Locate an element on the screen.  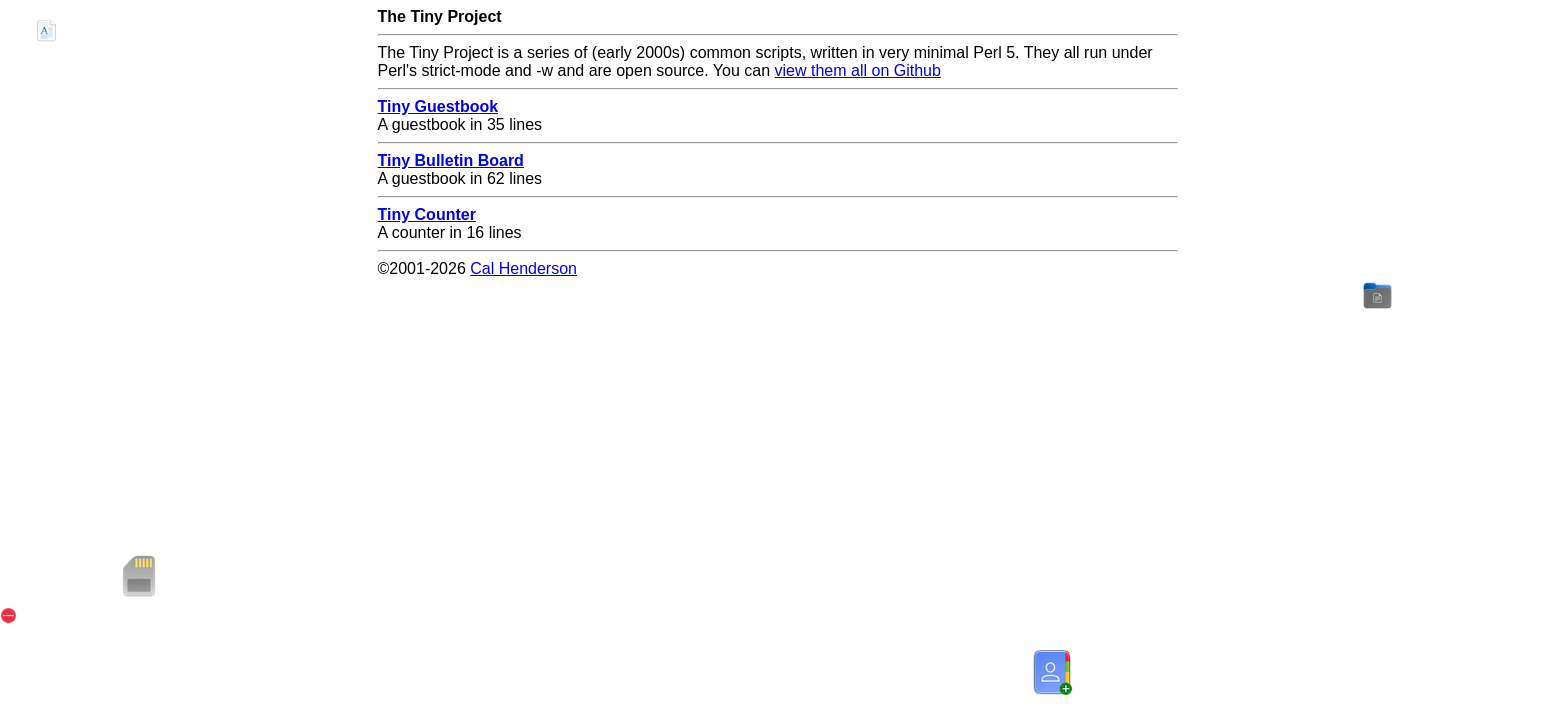
create a new contact in your address book is located at coordinates (1052, 672).